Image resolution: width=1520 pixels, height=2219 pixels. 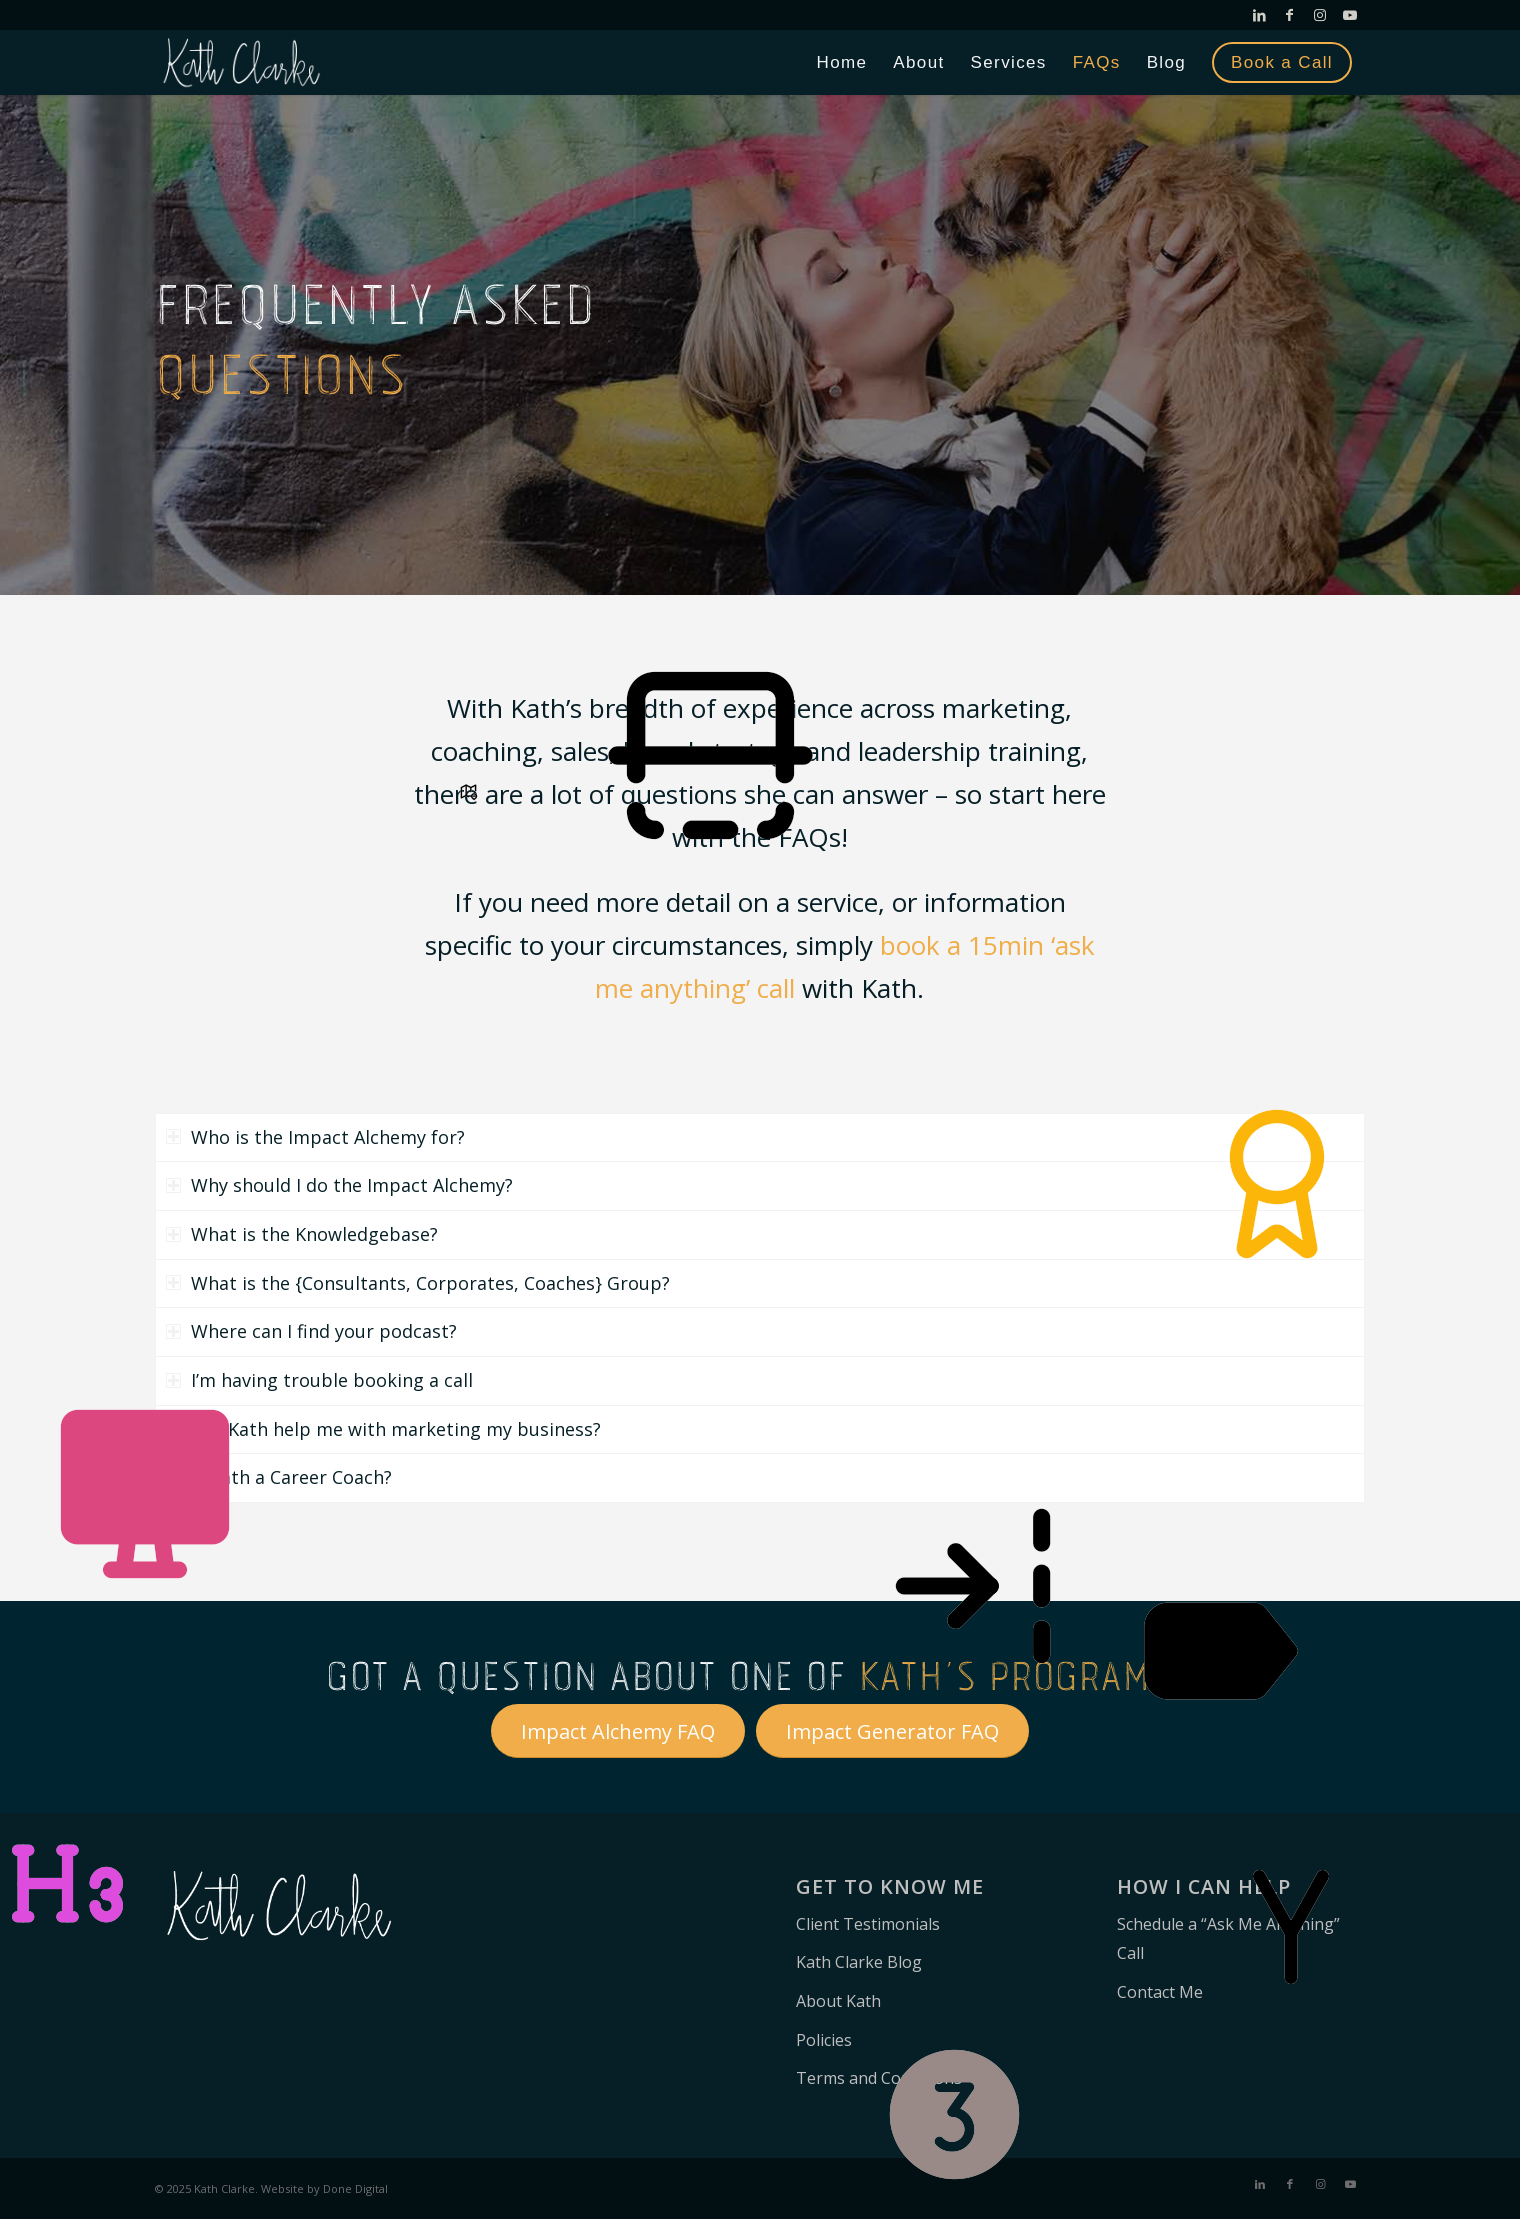 What do you see at coordinates (468, 791) in the screenshot?
I see `view location on map` at bounding box center [468, 791].